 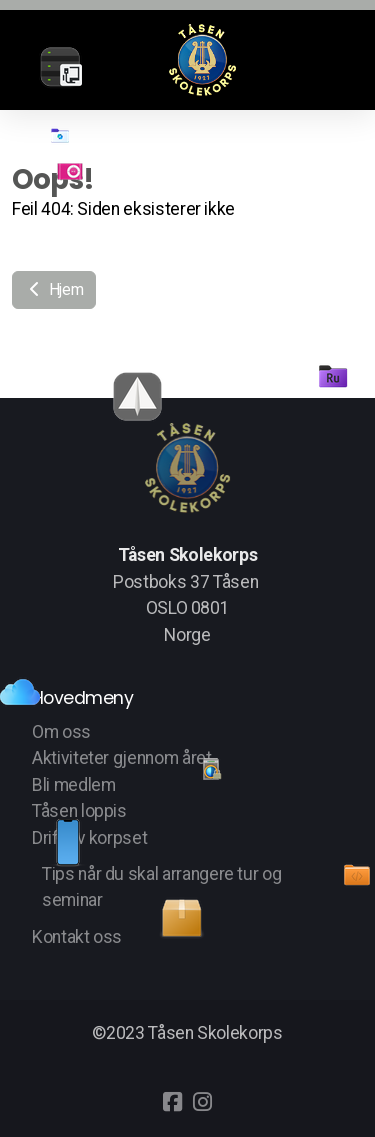 I want to click on indicates a software package or application bundle, so click(x=181, y=915).